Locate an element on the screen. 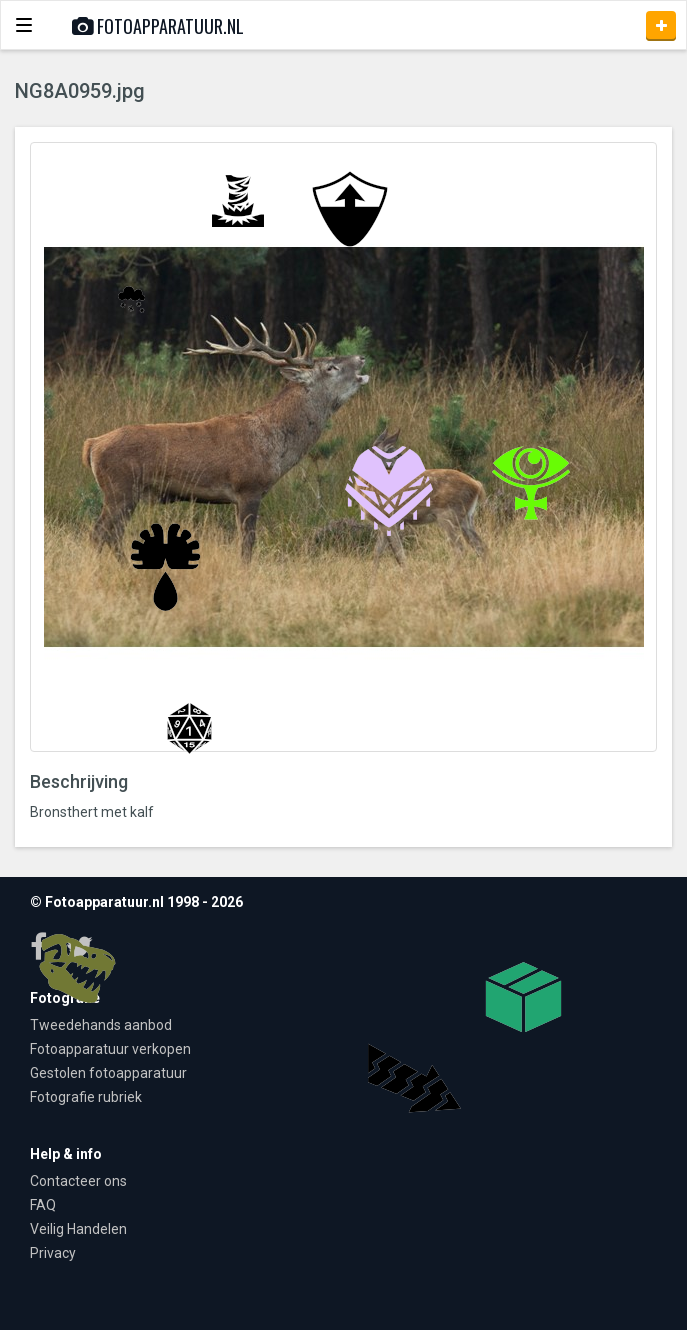 This screenshot has height=1330, width=687. indicates mental fatigue or cognitive overload is located at coordinates (165, 568).